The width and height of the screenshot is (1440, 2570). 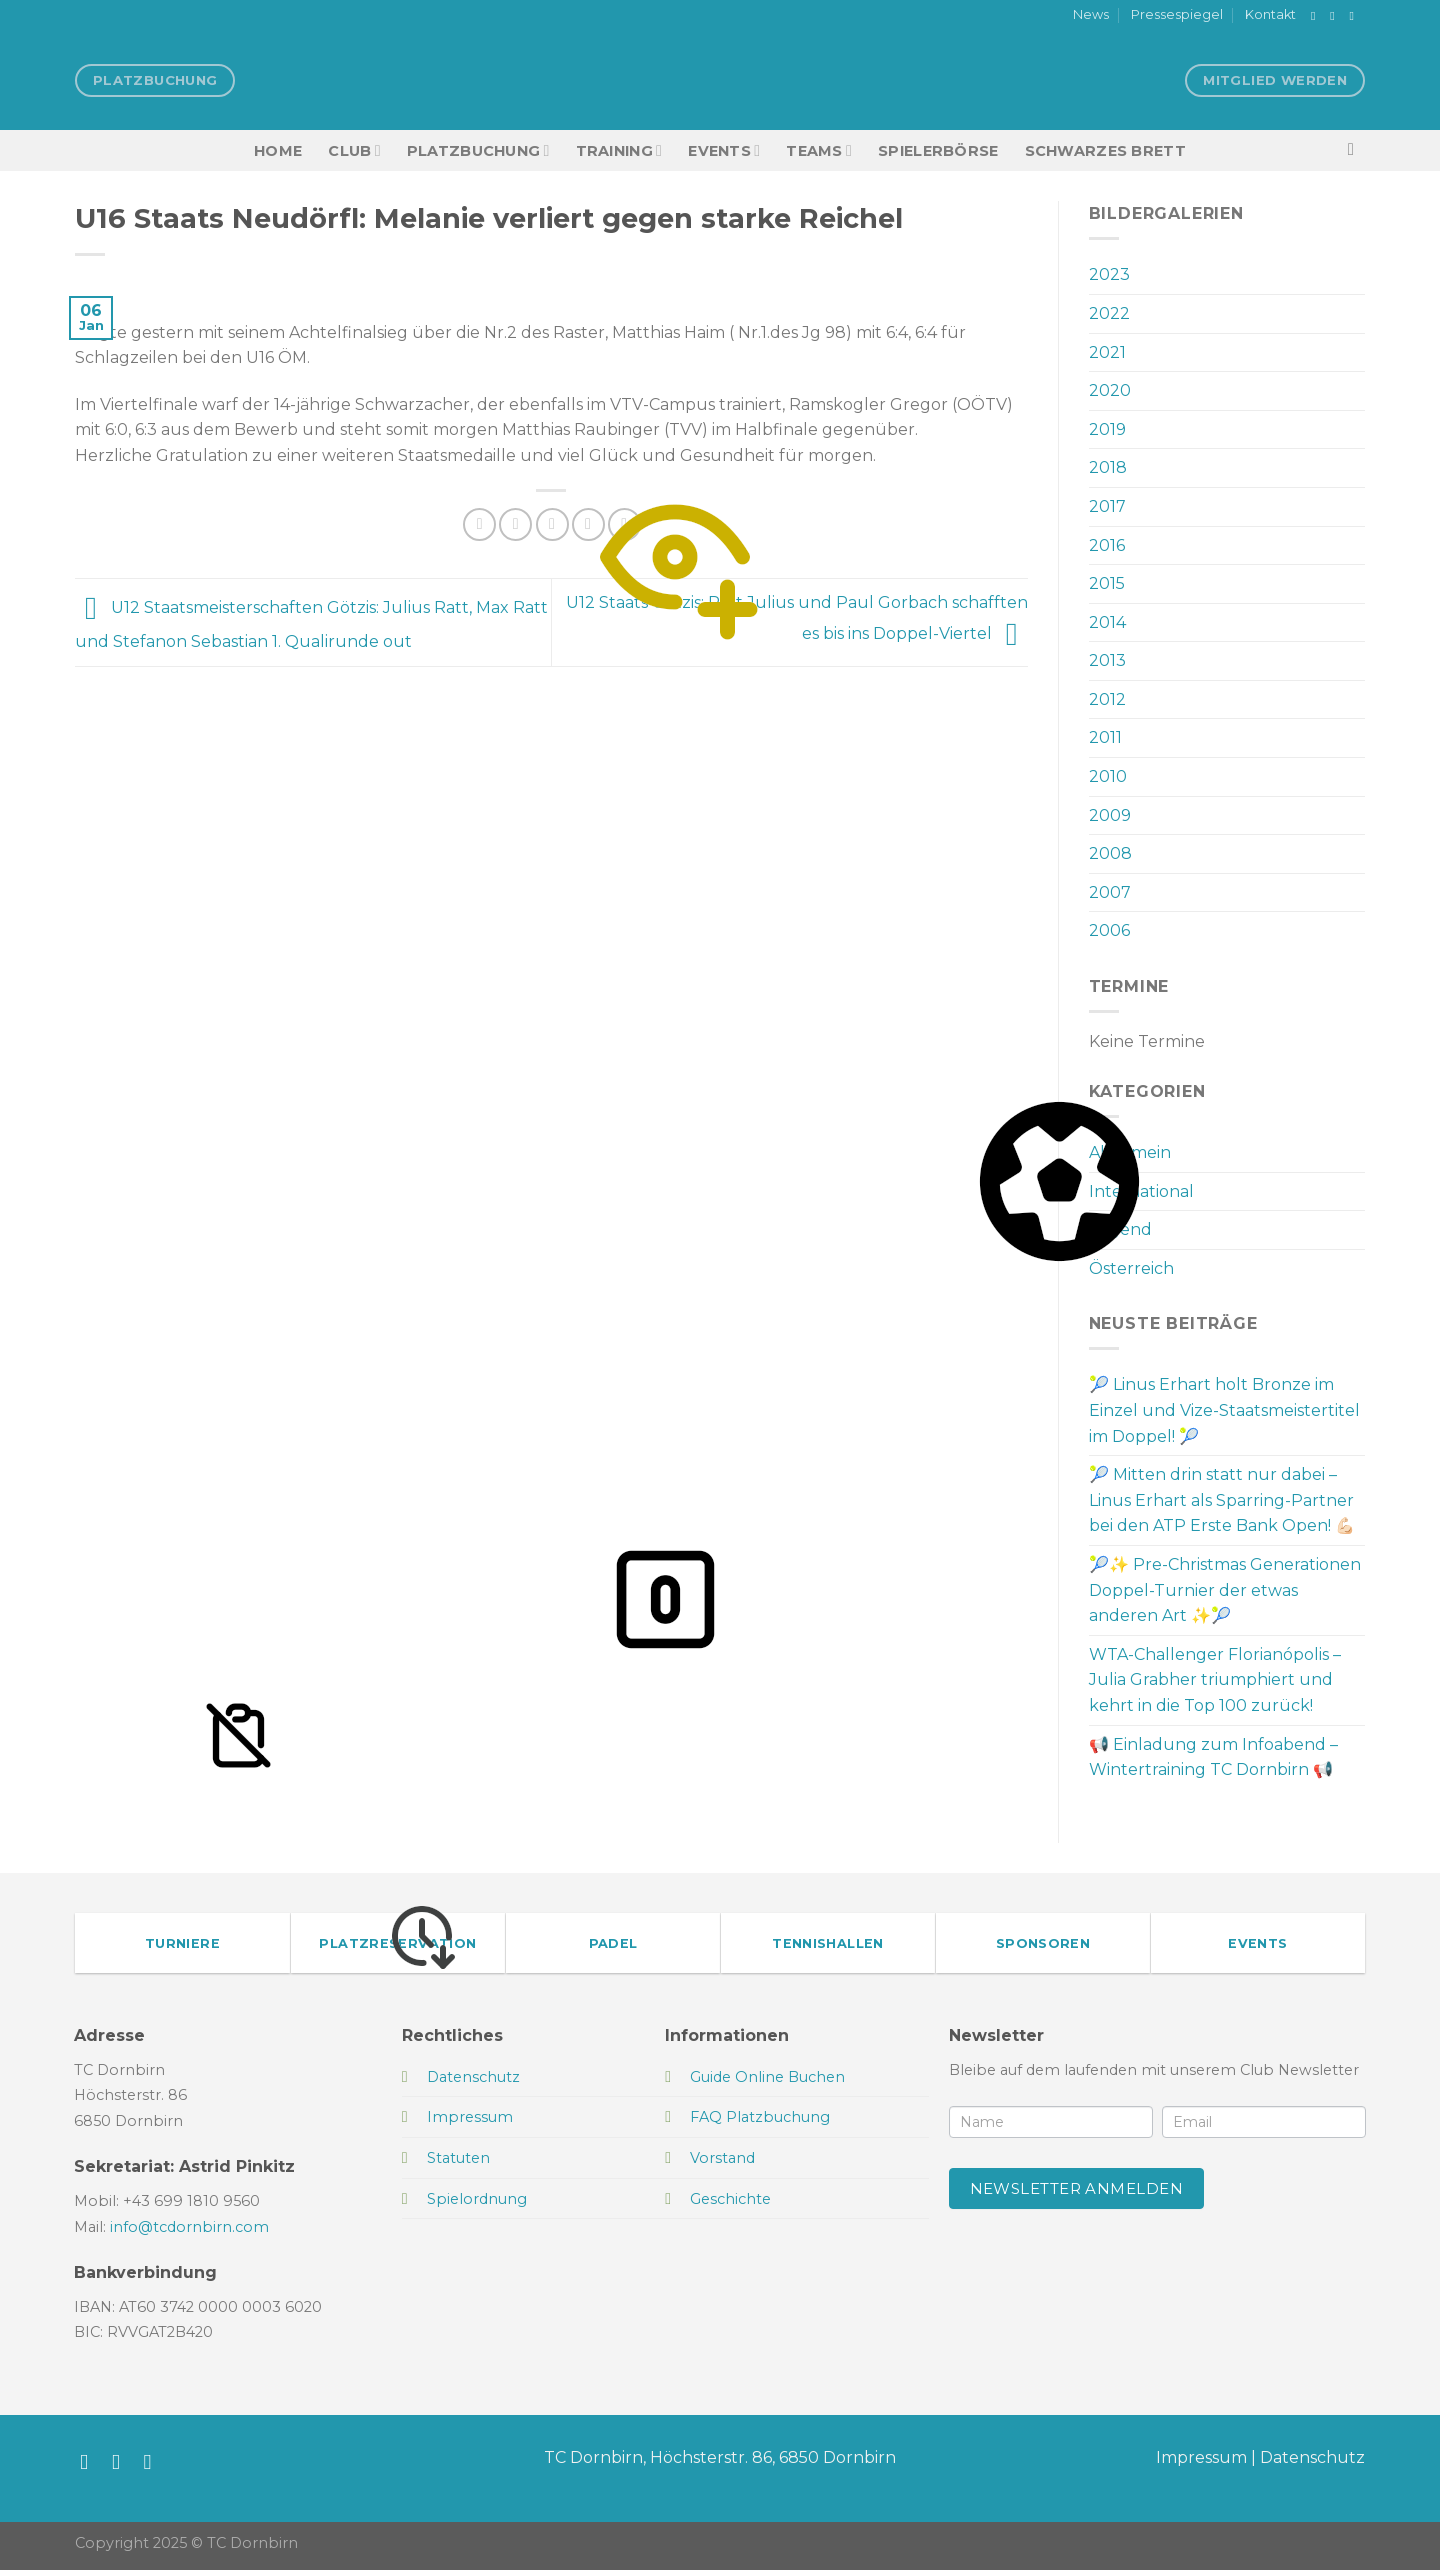 I want to click on disable report notifications, so click(x=238, y=1735).